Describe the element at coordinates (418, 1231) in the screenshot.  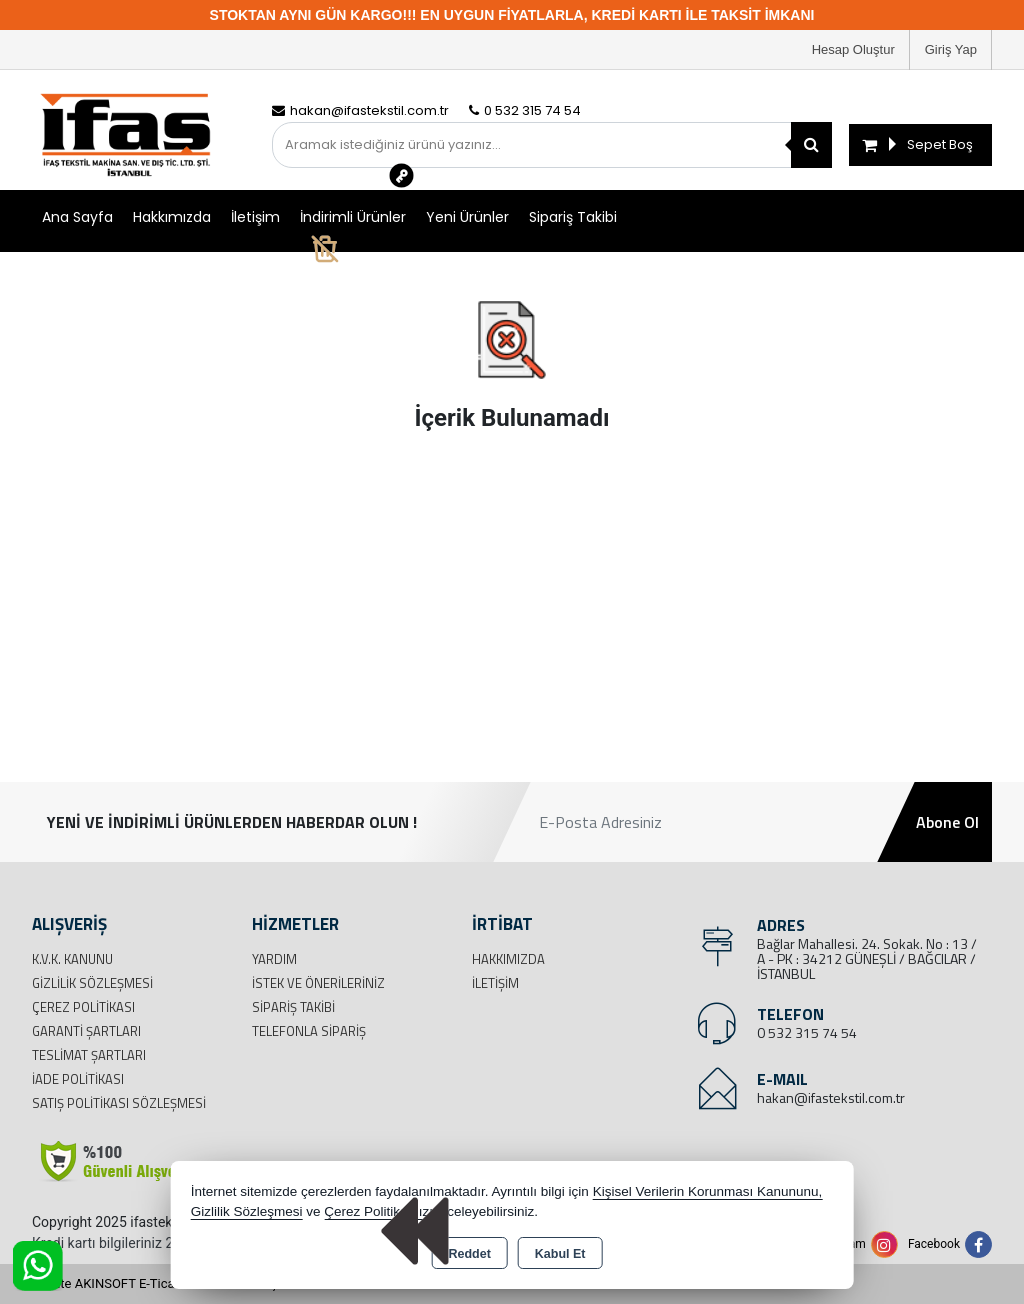
I see `skip to previous track or beginning` at that location.